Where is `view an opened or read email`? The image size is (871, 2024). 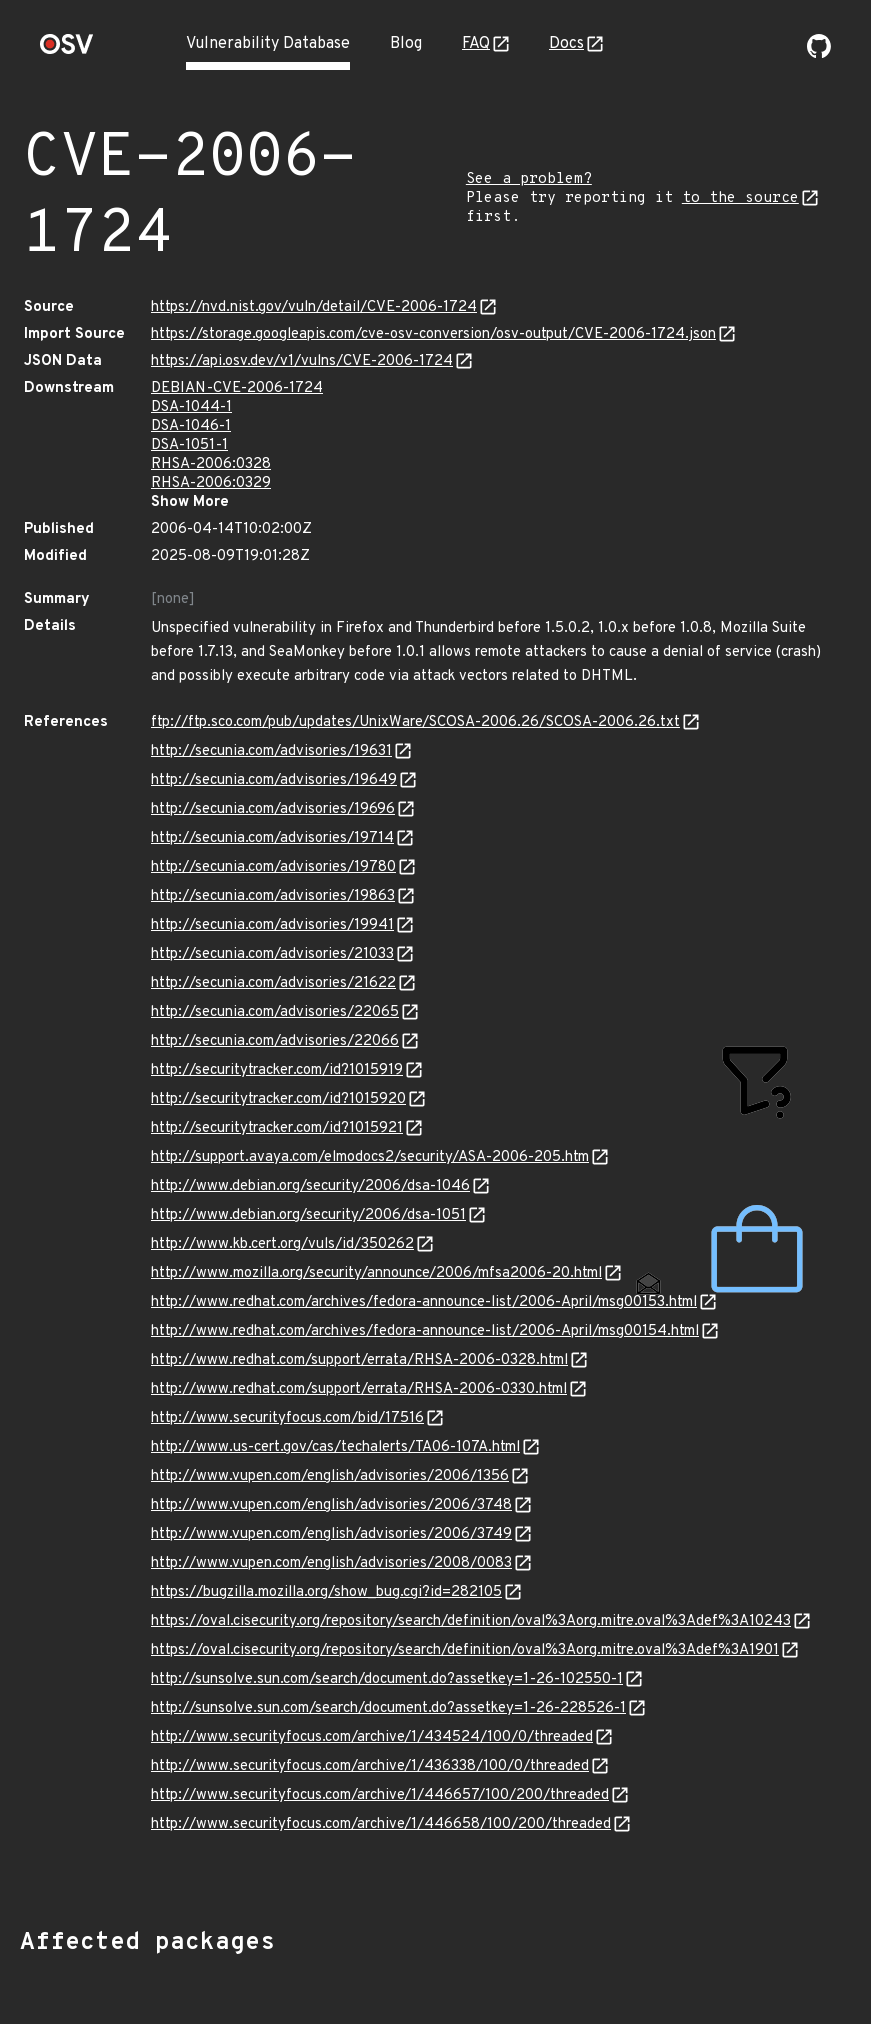 view an opened or read email is located at coordinates (648, 1284).